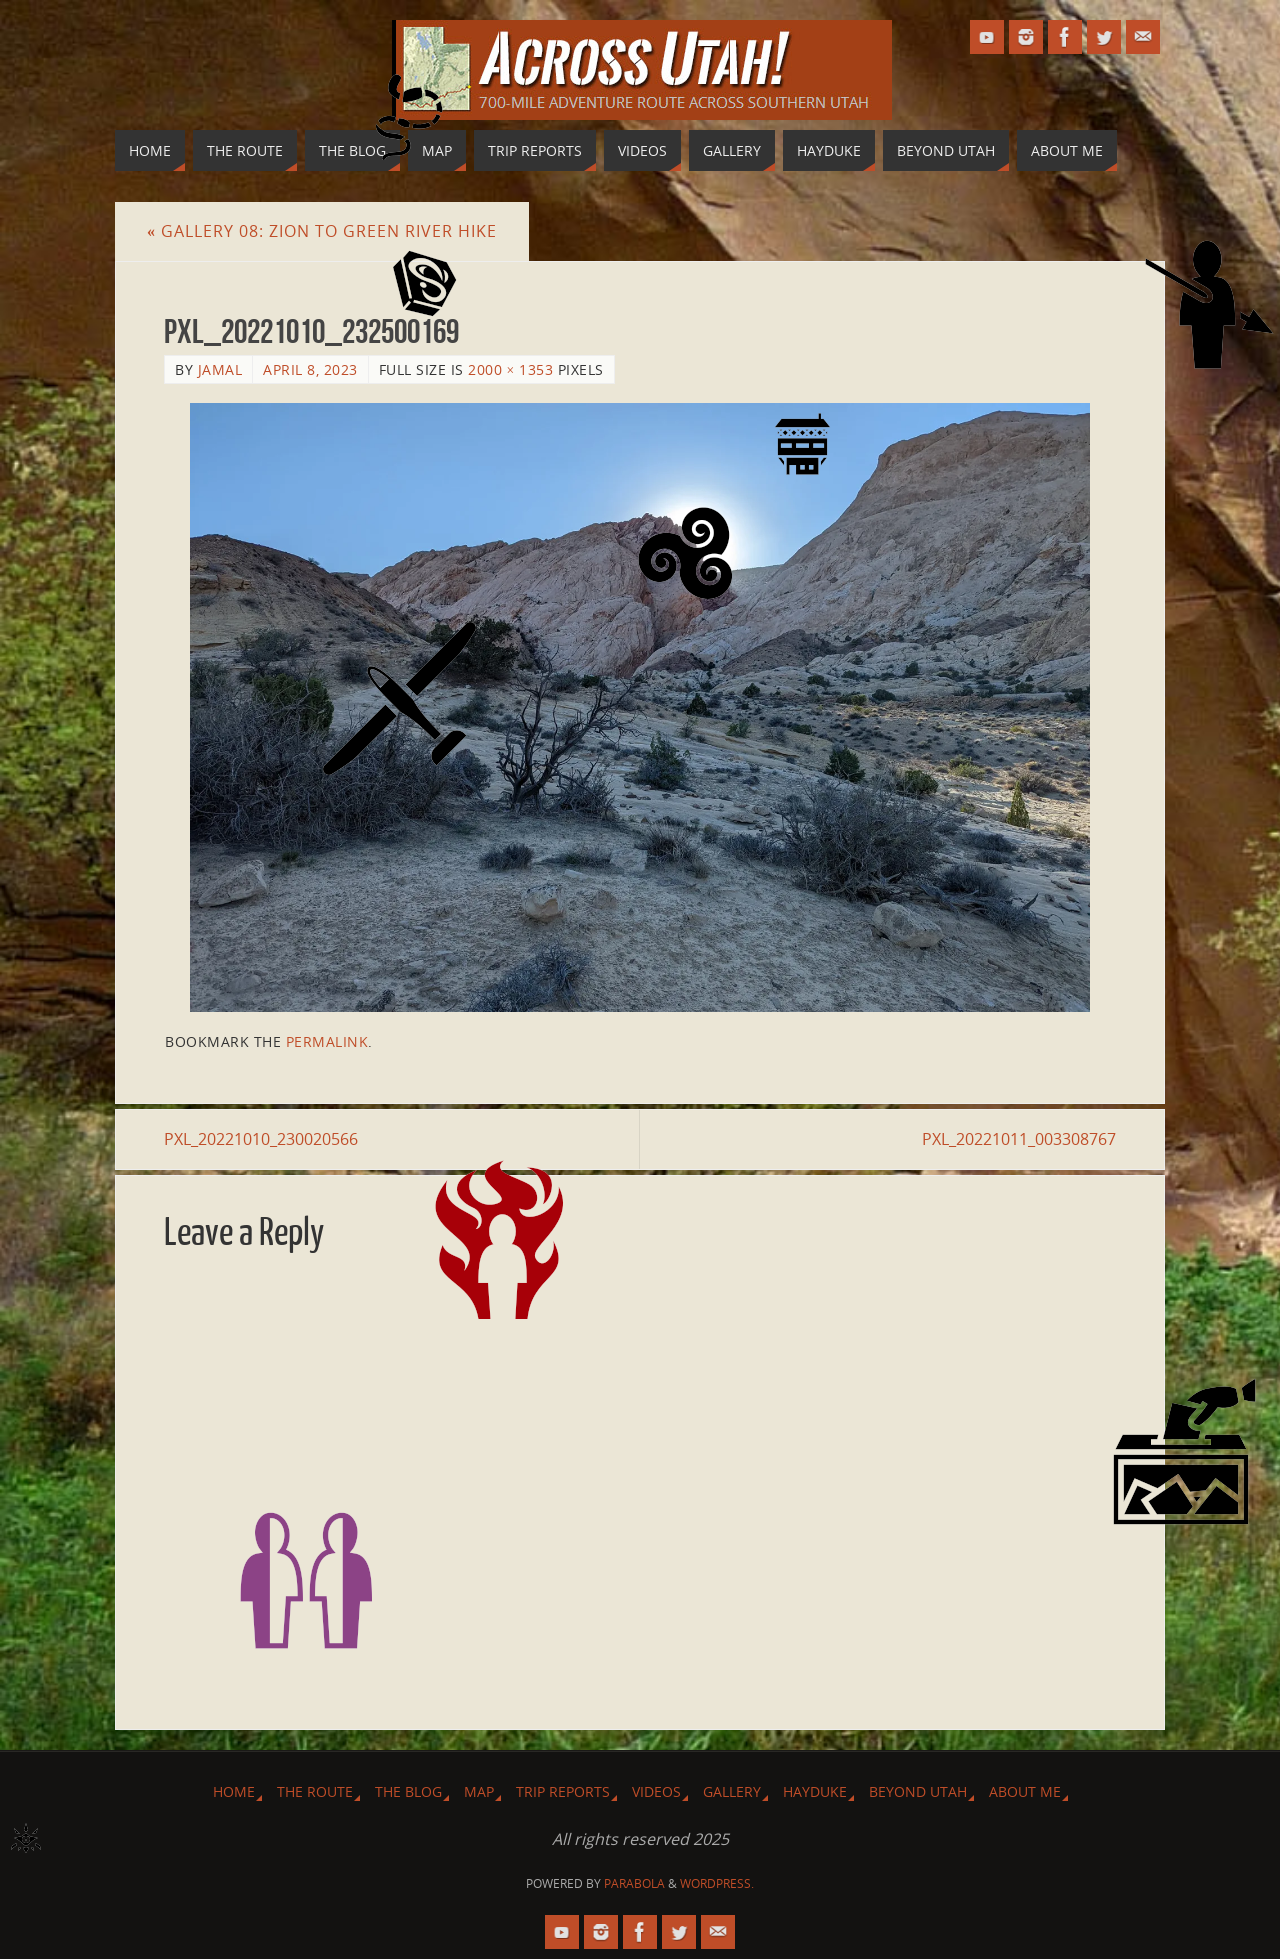 This screenshot has width=1280, height=1959. I want to click on access glider or sailplane activities, so click(399, 698).